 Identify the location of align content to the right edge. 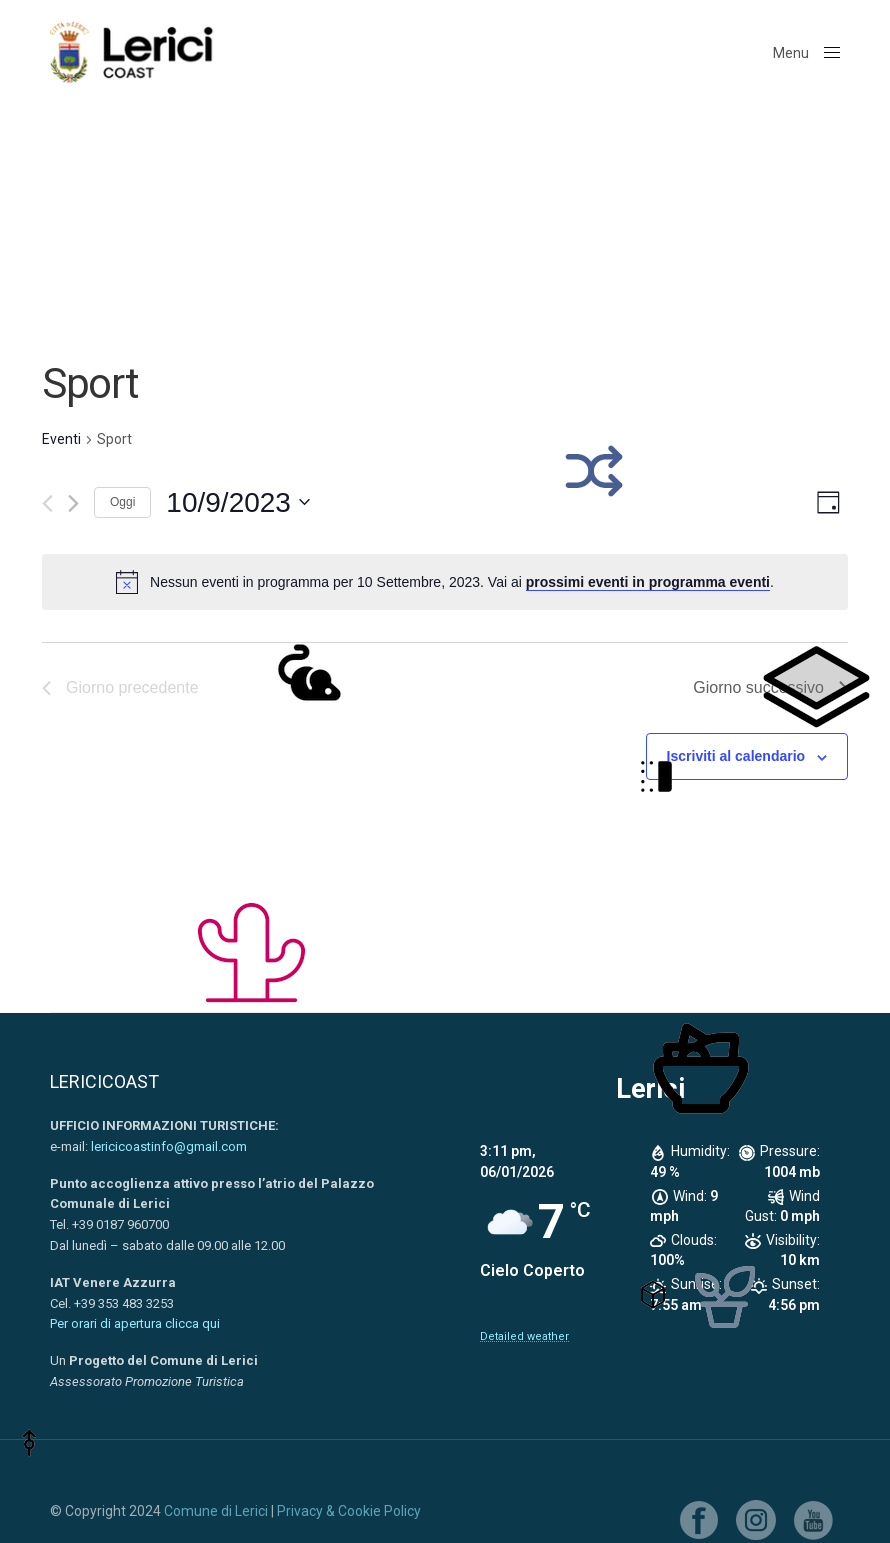
(656, 776).